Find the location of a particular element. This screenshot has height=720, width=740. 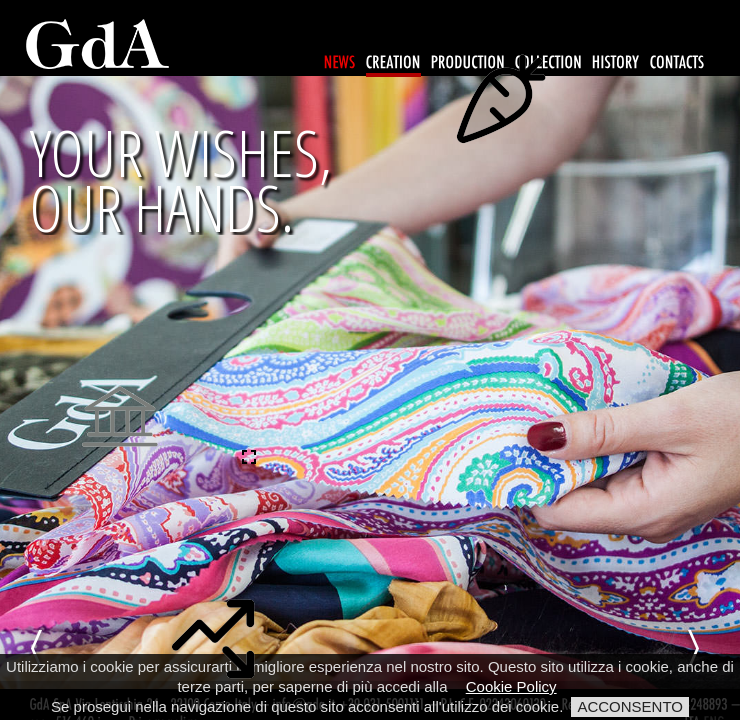

browse vegetable or produce category is located at coordinates (499, 100).